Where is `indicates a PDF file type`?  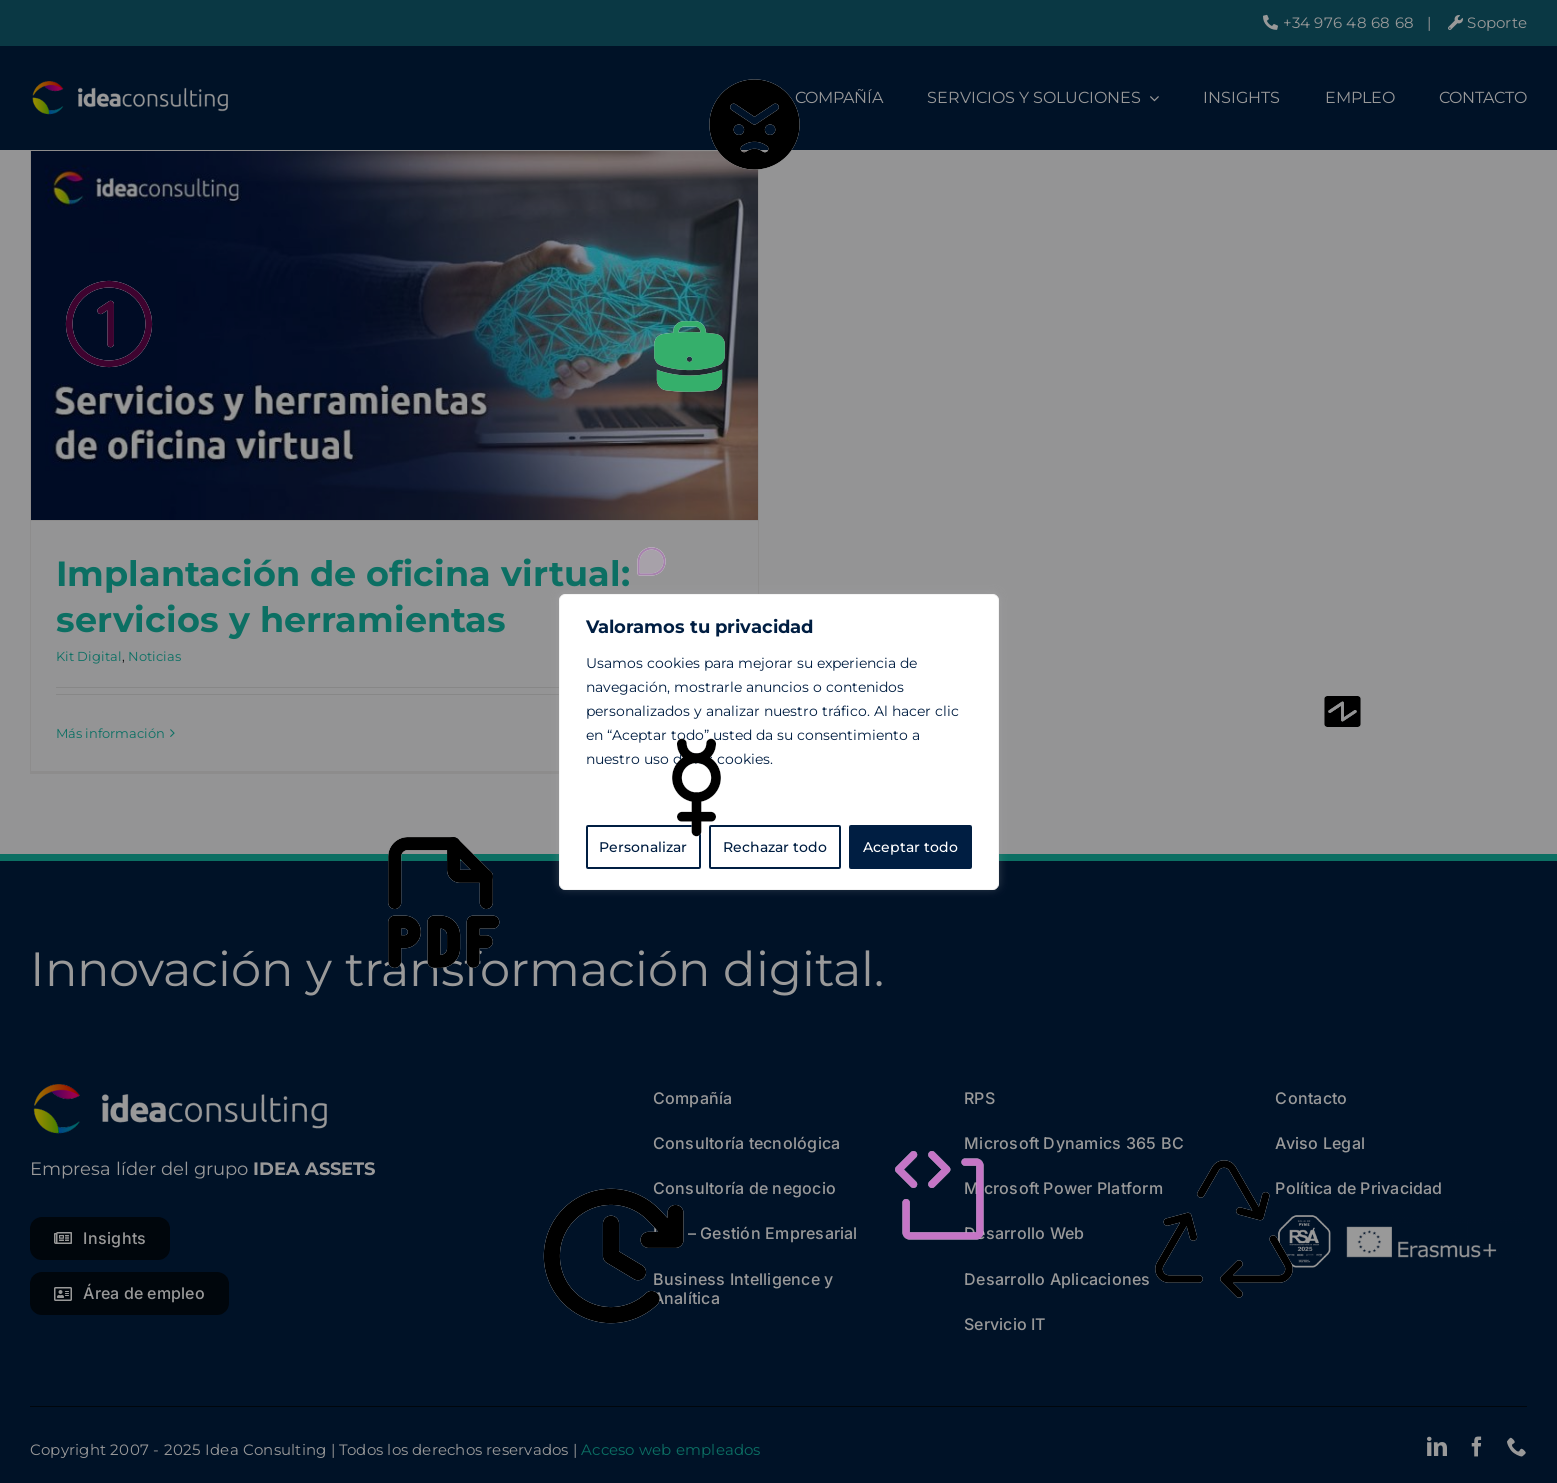
indicates a PDF file type is located at coordinates (440, 902).